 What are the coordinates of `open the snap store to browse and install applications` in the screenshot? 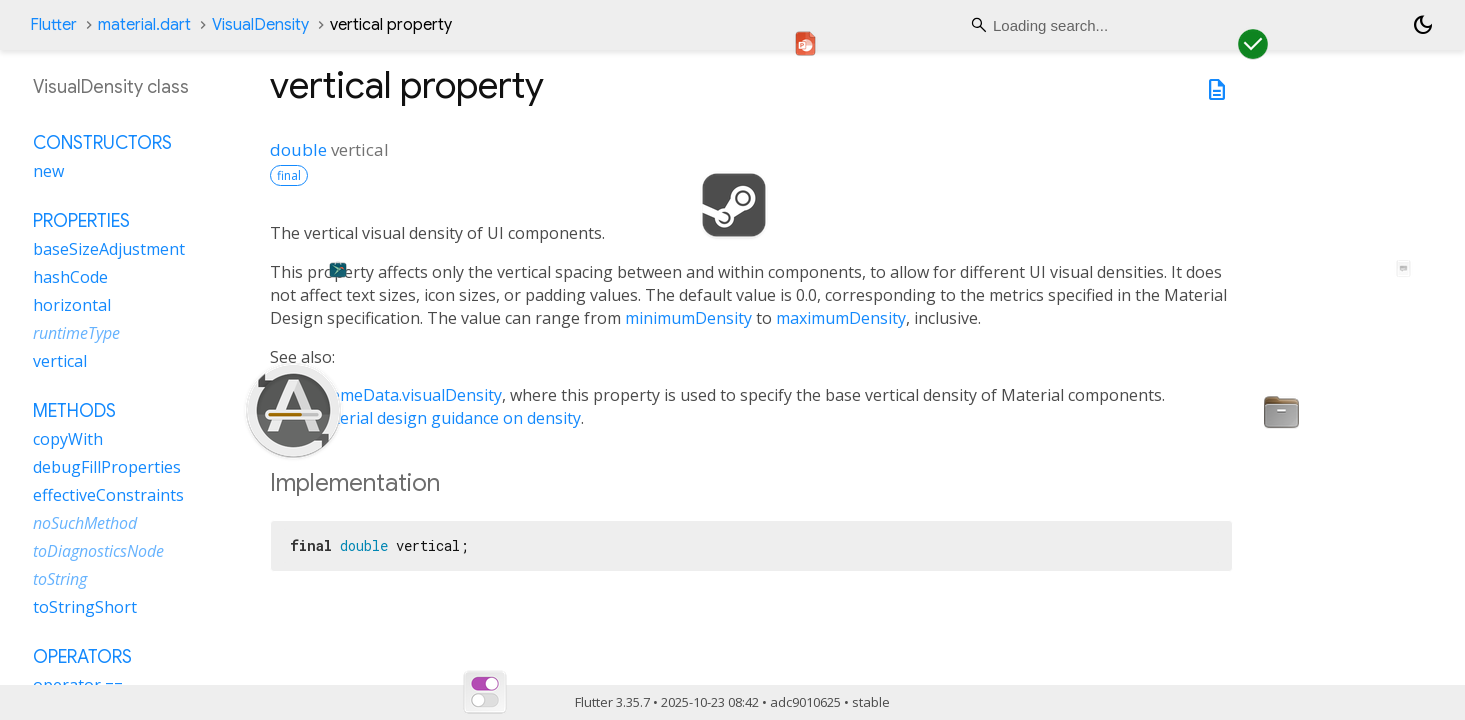 It's located at (338, 270).